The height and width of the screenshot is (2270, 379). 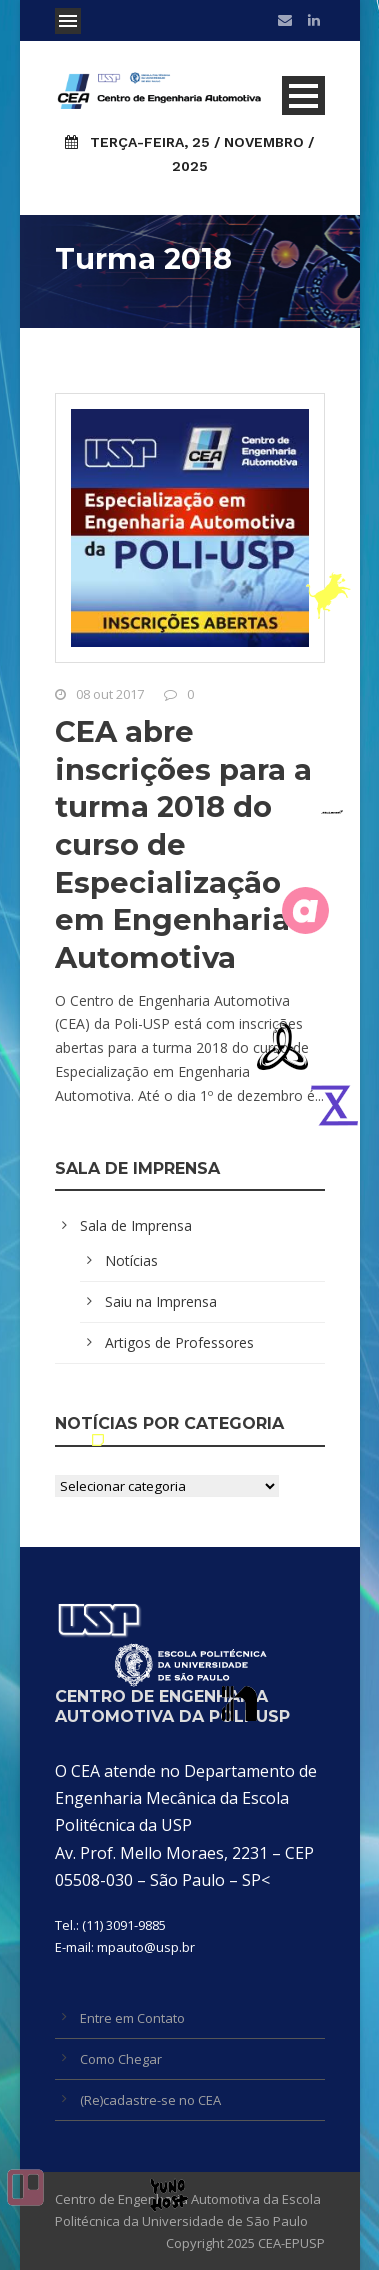 I want to click on create a new sticky note, so click(x=98, y=1440).